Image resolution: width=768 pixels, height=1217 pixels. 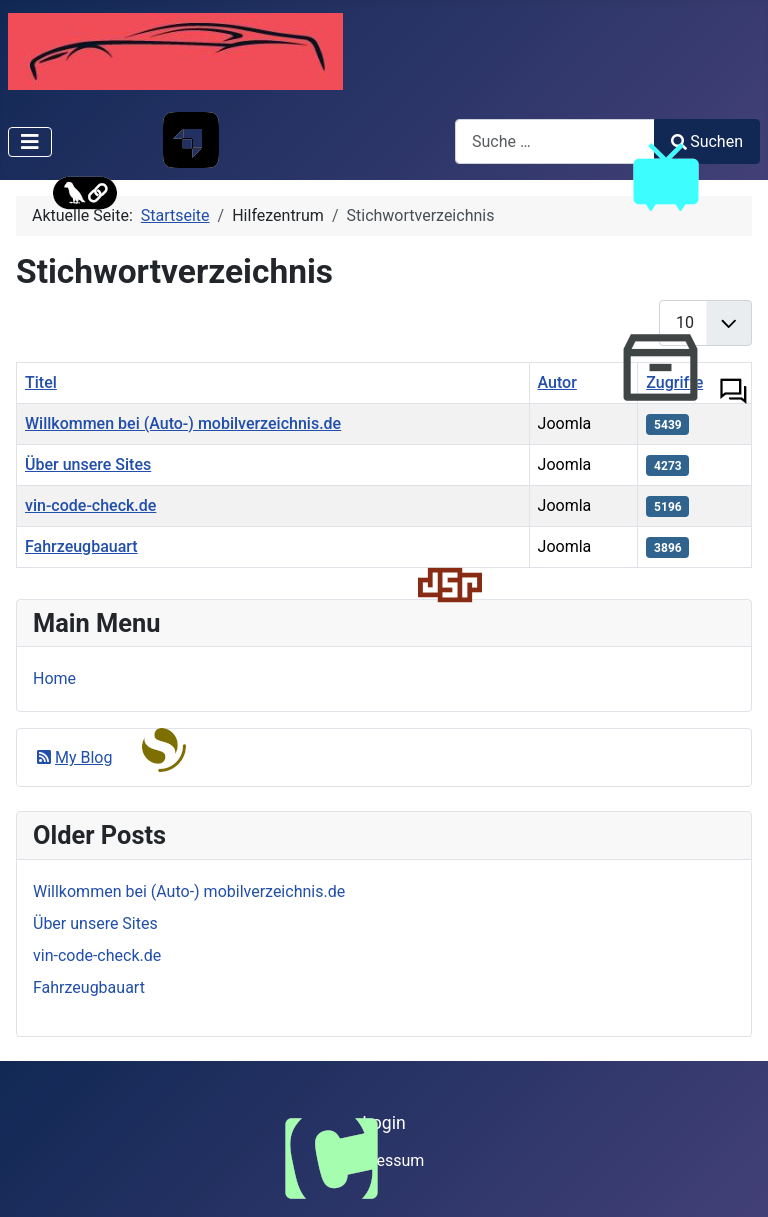 I want to click on opensearch branding or product logo, so click(x=164, y=750).